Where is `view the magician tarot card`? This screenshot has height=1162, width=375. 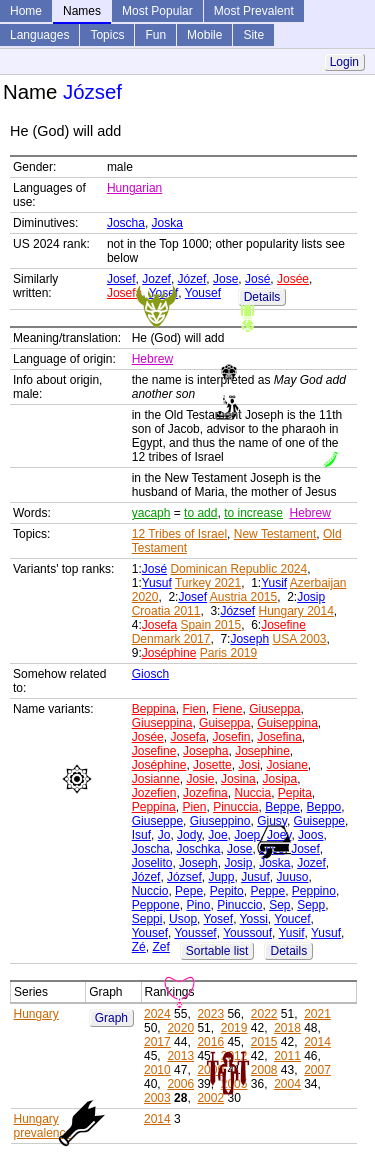
view the magician tarot card is located at coordinates (228, 407).